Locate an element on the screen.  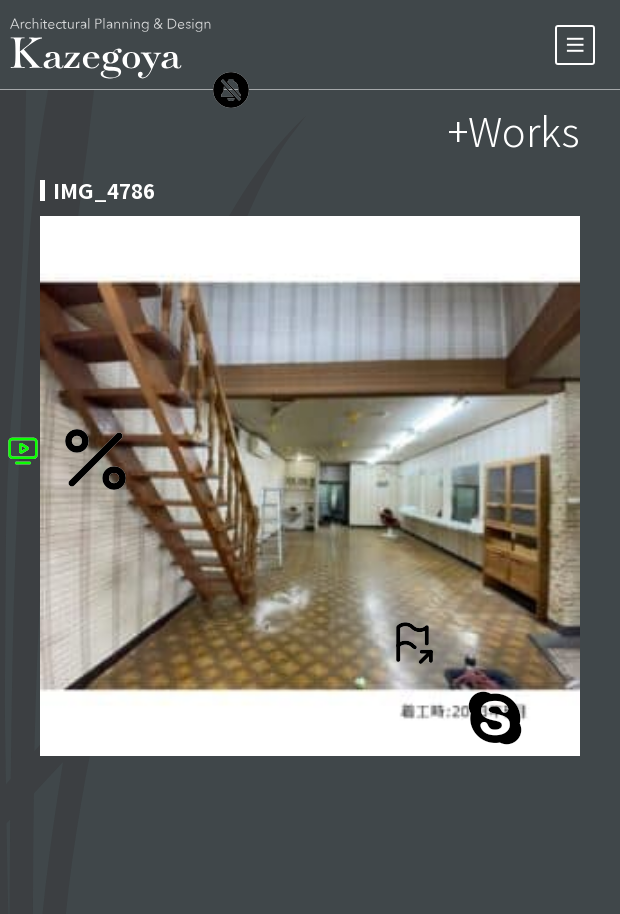
play video or stream content on TV is located at coordinates (23, 451).